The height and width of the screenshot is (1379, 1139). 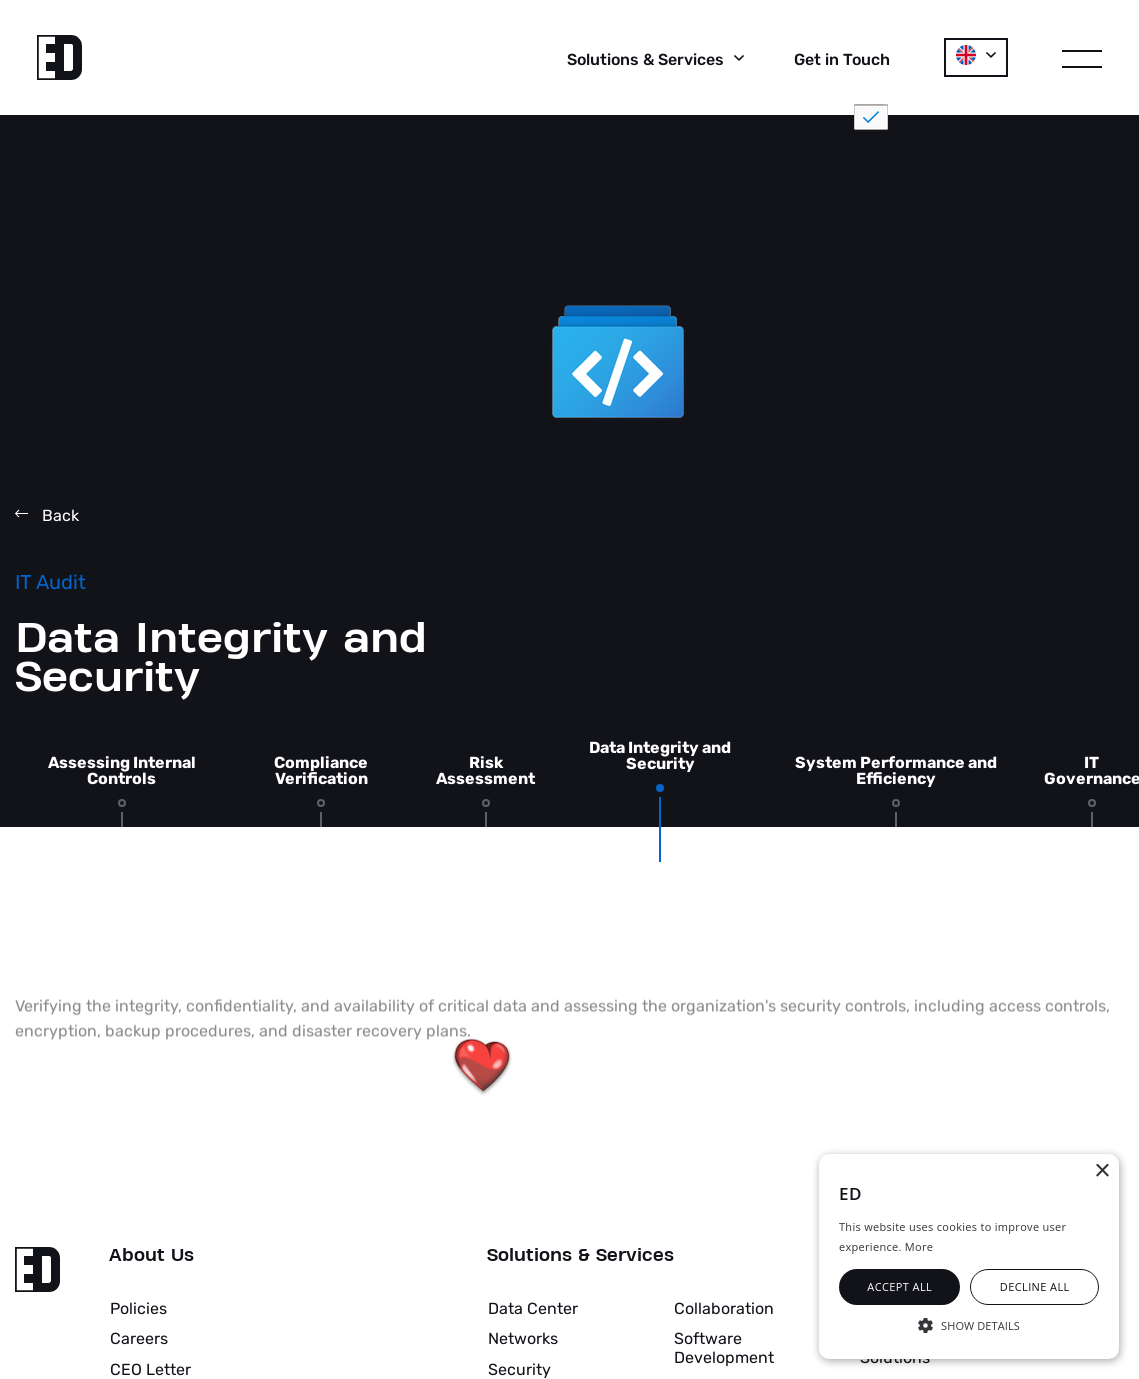 I want to click on open xaml application, so click(x=618, y=364).